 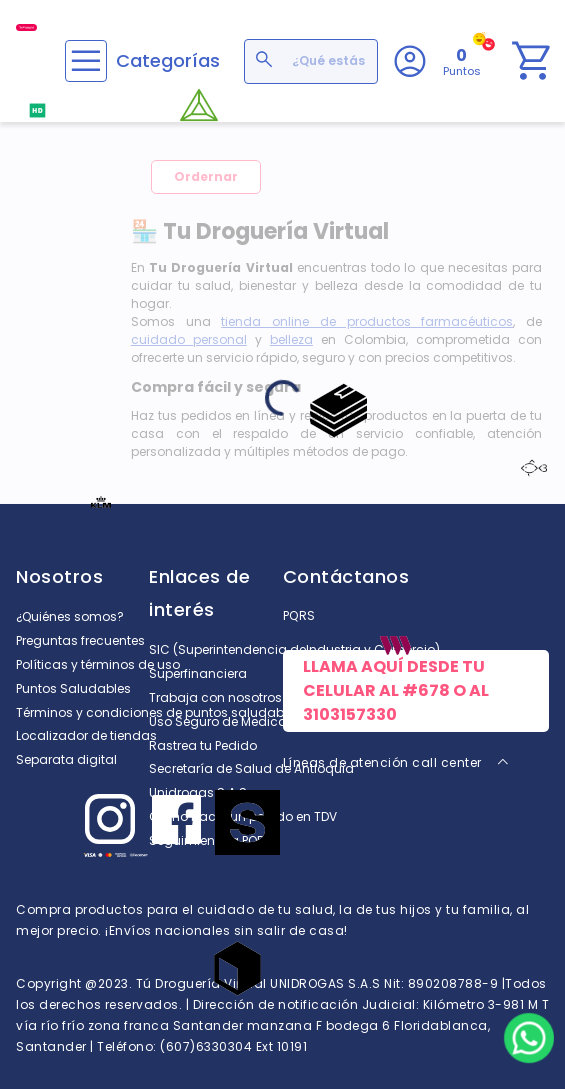 What do you see at coordinates (338, 410) in the screenshot?
I see `open BookStack documentation platform` at bounding box center [338, 410].